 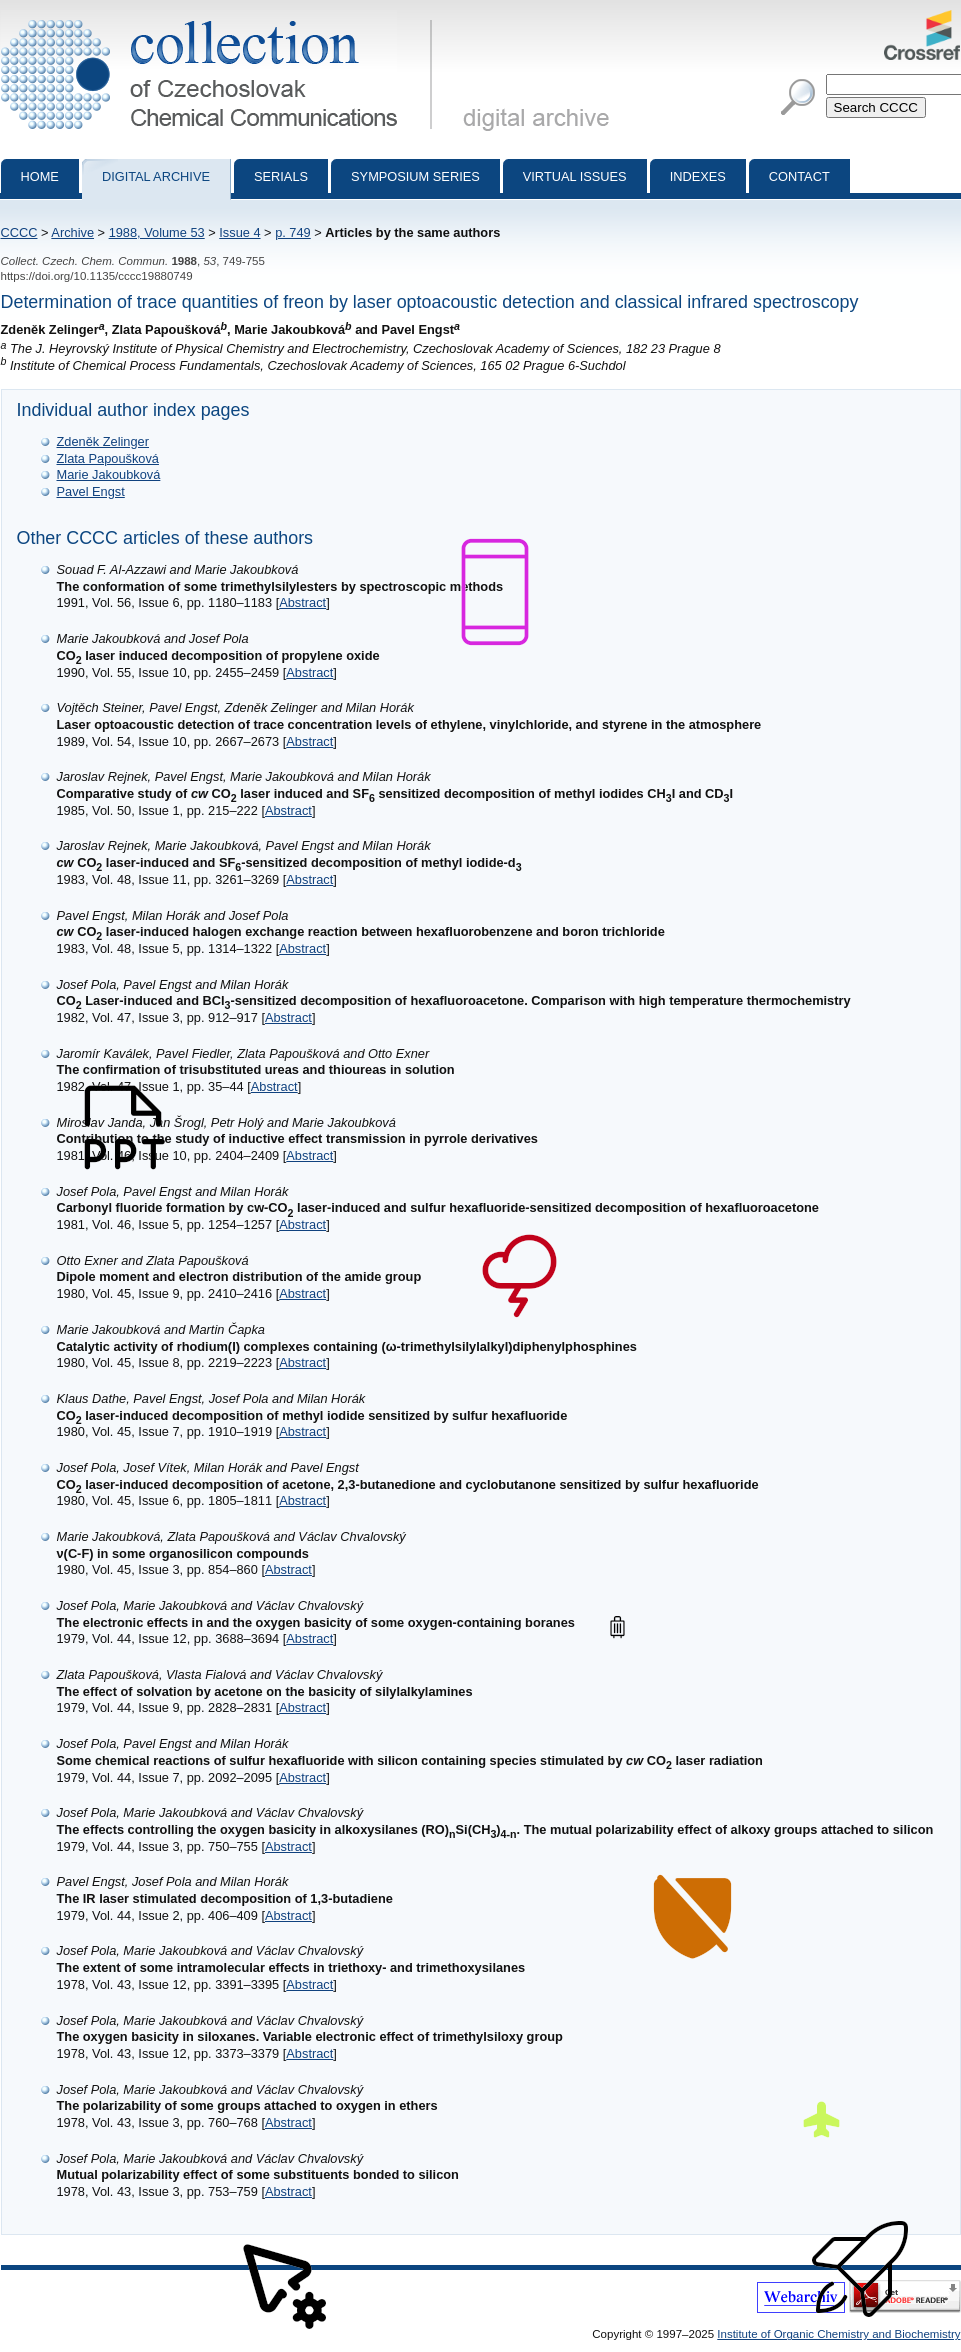 What do you see at coordinates (280, 2281) in the screenshot?
I see `adjust cursor or pointer settings` at bounding box center [280, 2281].